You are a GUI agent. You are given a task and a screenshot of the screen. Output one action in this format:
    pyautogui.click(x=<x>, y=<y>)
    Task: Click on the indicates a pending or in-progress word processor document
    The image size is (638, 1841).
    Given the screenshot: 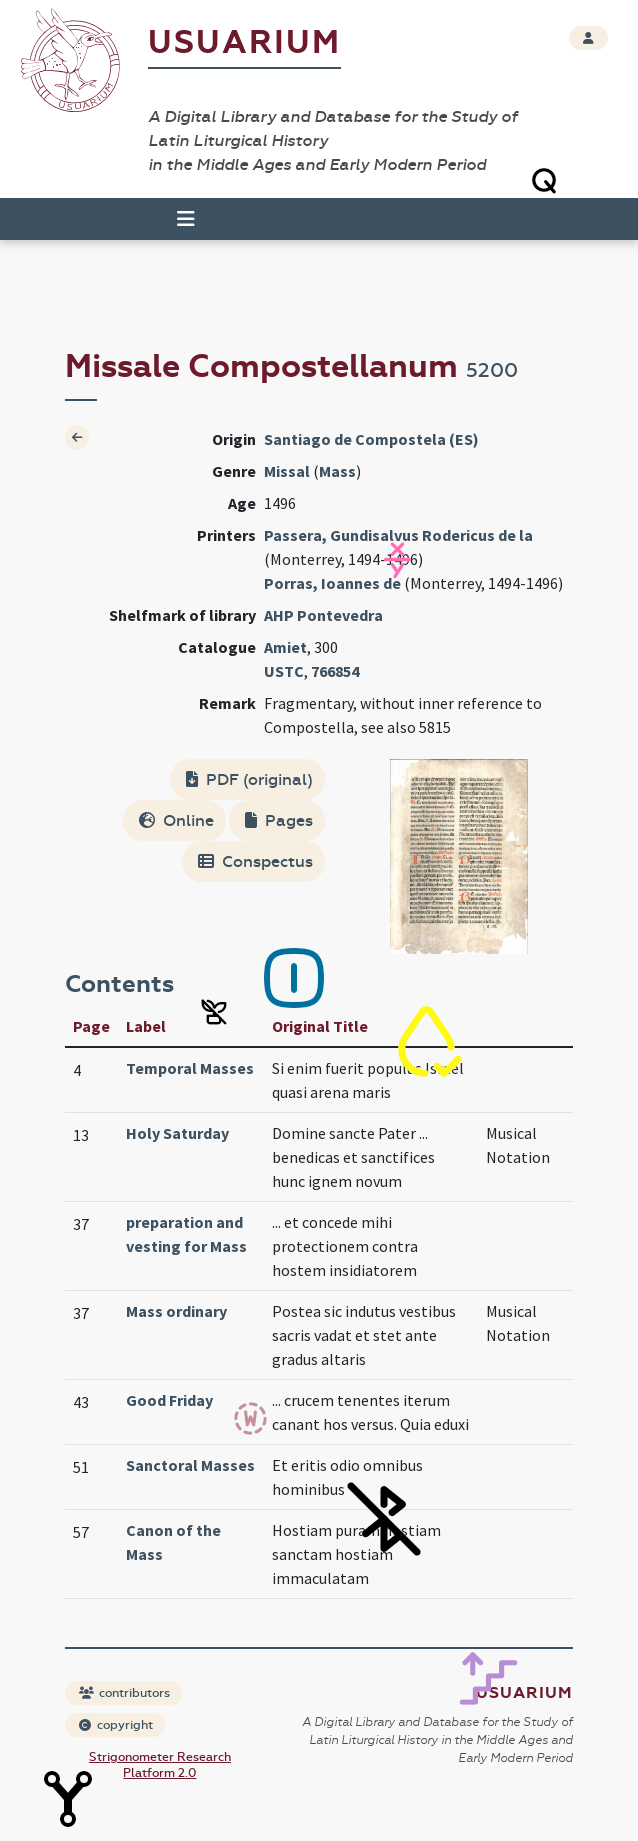 What is the action you would take?
    pyautogui.click(x=250, y=1418)
    